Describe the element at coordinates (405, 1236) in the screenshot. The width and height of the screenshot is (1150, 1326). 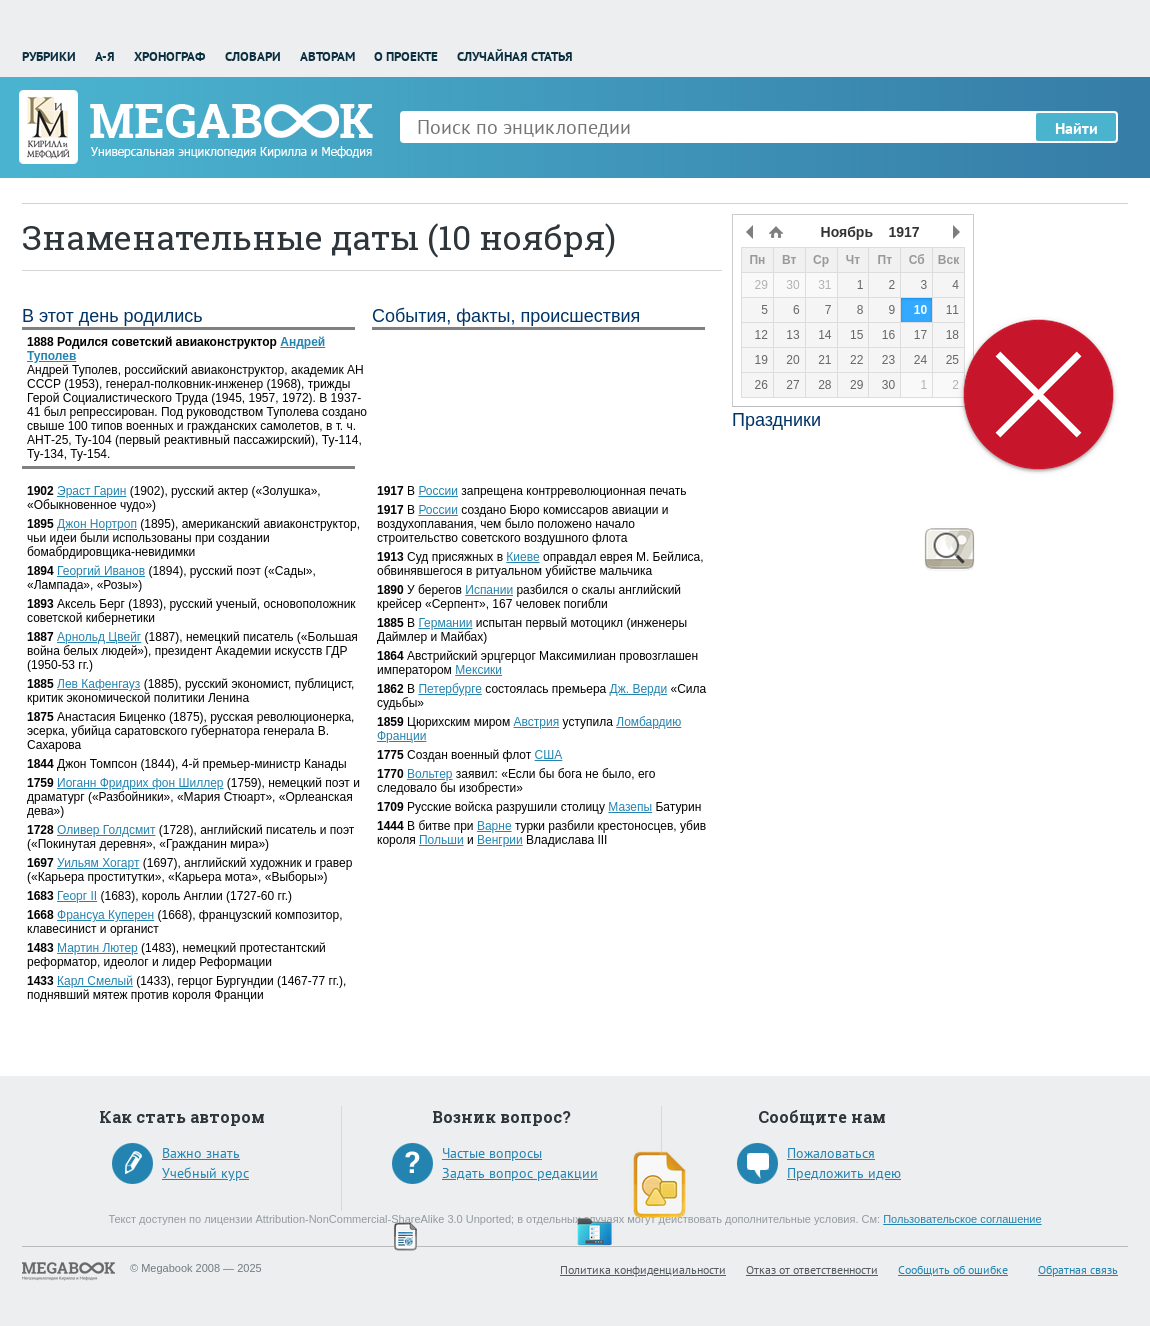
I see `libreoffice web template file type` at that location.